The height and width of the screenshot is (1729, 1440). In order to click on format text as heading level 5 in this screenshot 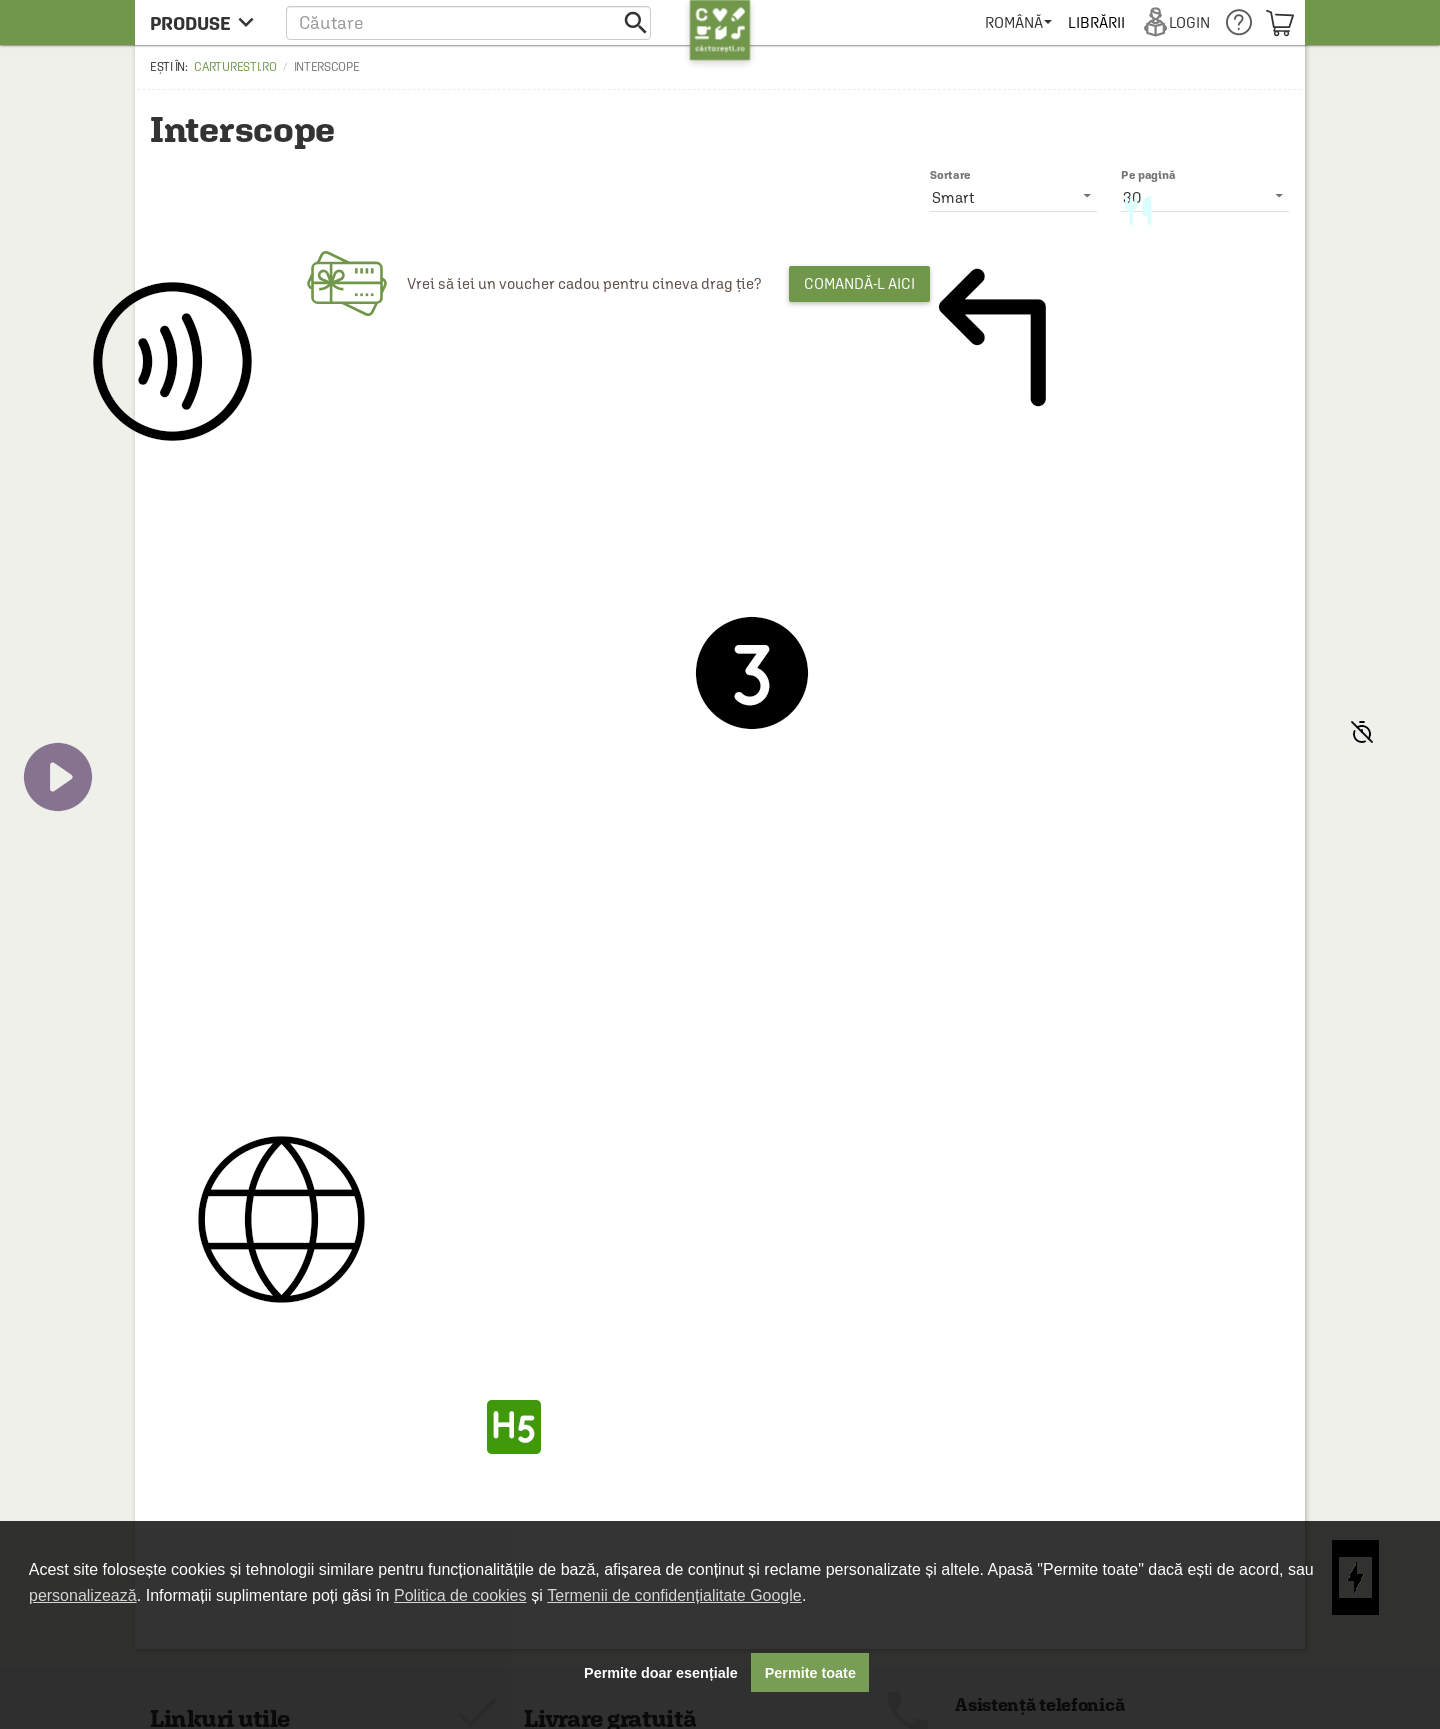, I will do `click(514, 1427)`.